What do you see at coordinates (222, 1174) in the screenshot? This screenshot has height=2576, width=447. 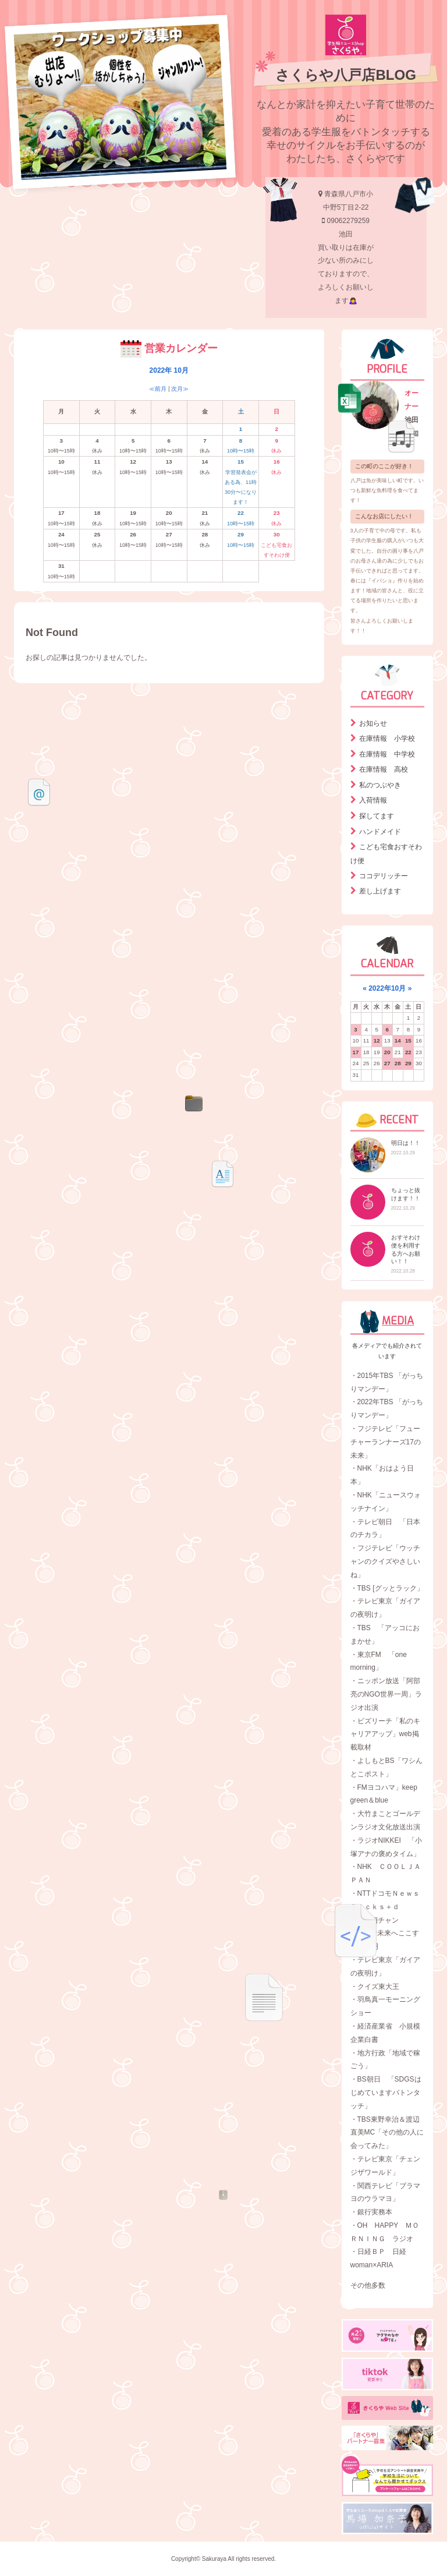 I see `open a text document file` at bounding box center [222, 1174].